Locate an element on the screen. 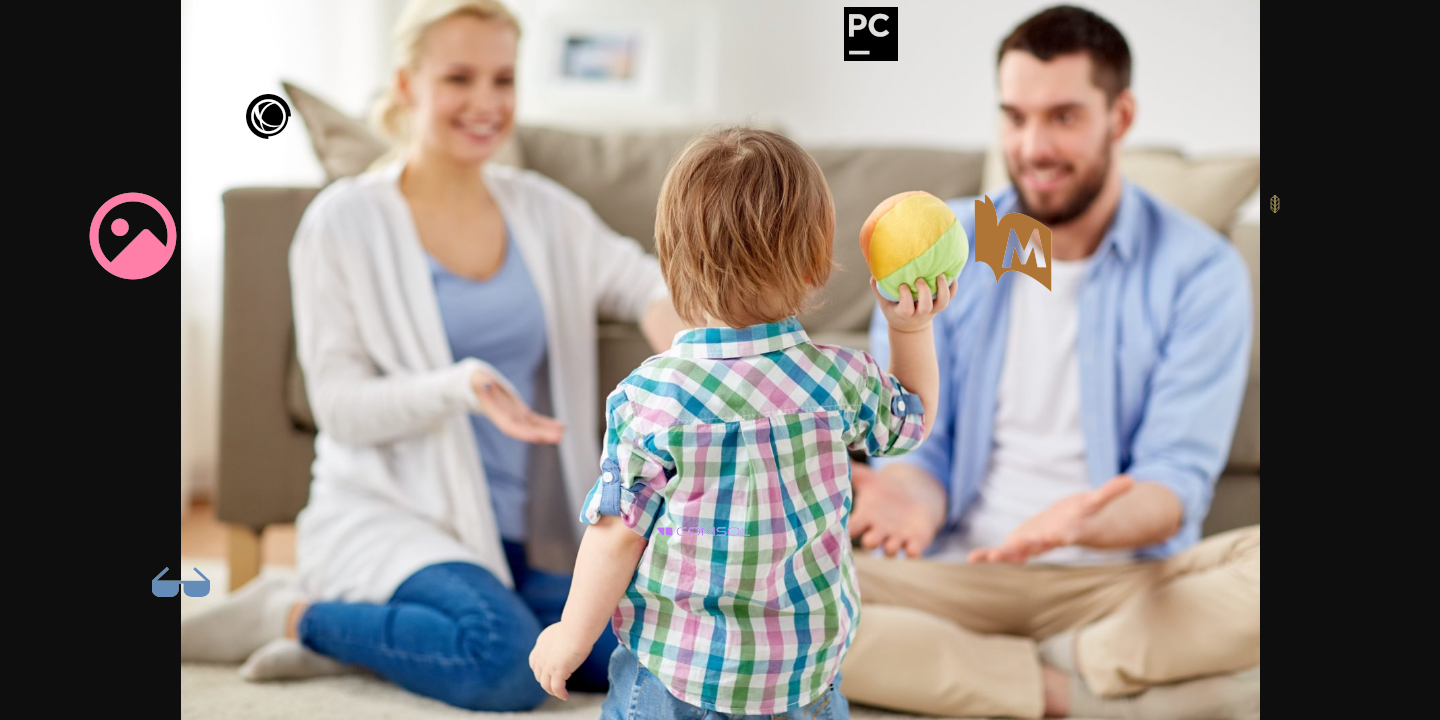 The height and width of the screenshot is (720, 1440). open PyCharm IDE is located at coordinates (871, 34).